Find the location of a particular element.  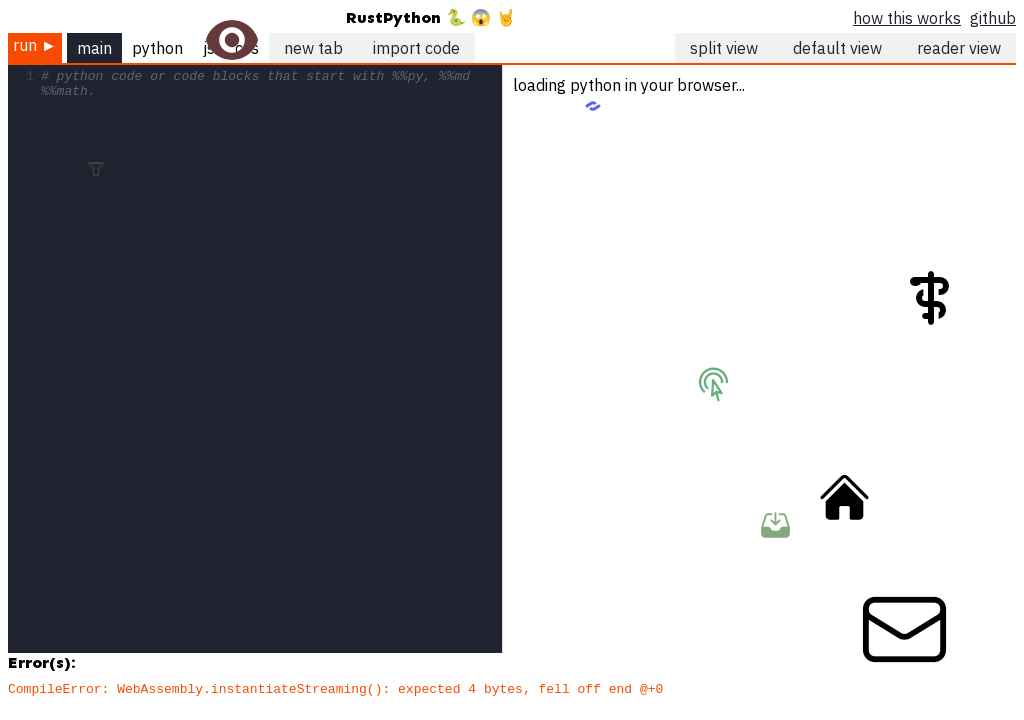

tap or click interaction detected is located at coordinates (713, 384).